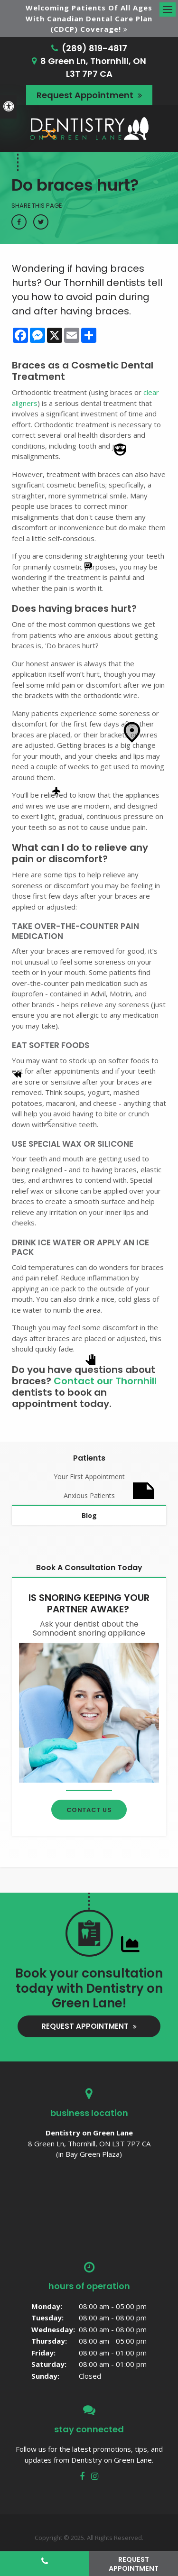 This screenshot has width=178, height=2576. I want to click on create a new note, so click(143, 1490).